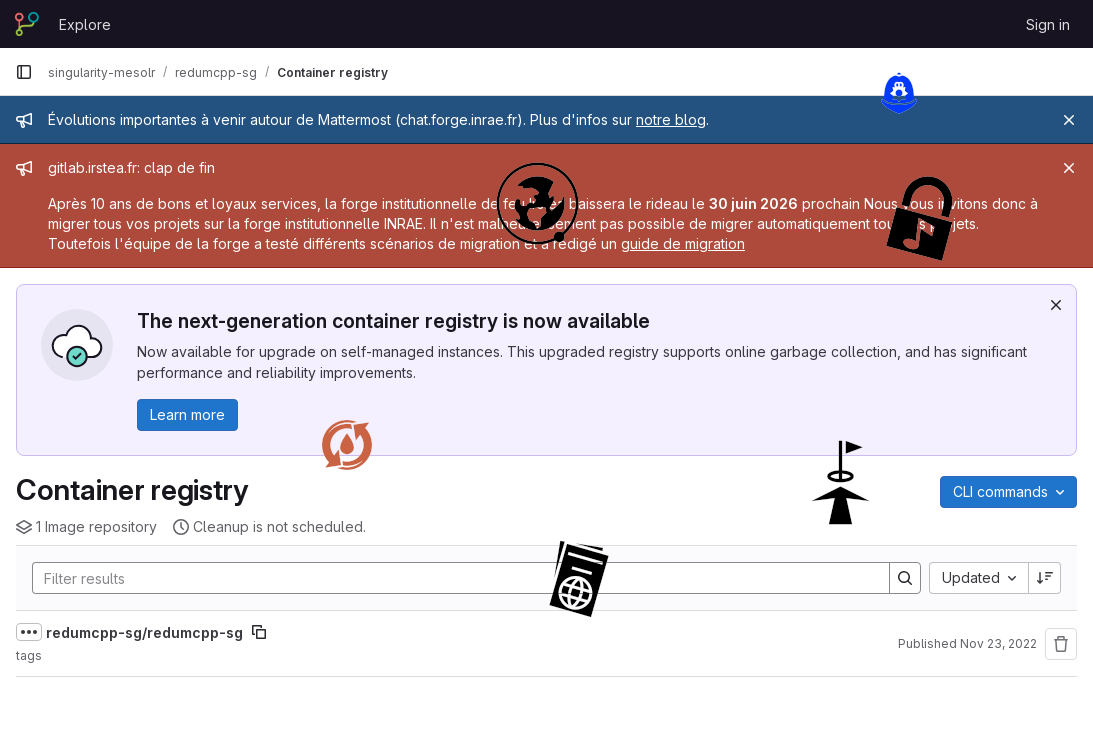 This screenshot has height=749, width=1093. Describe the element at coordinates (347, 445) in the screenshot. I see `water recycling or purification system status` at that location.